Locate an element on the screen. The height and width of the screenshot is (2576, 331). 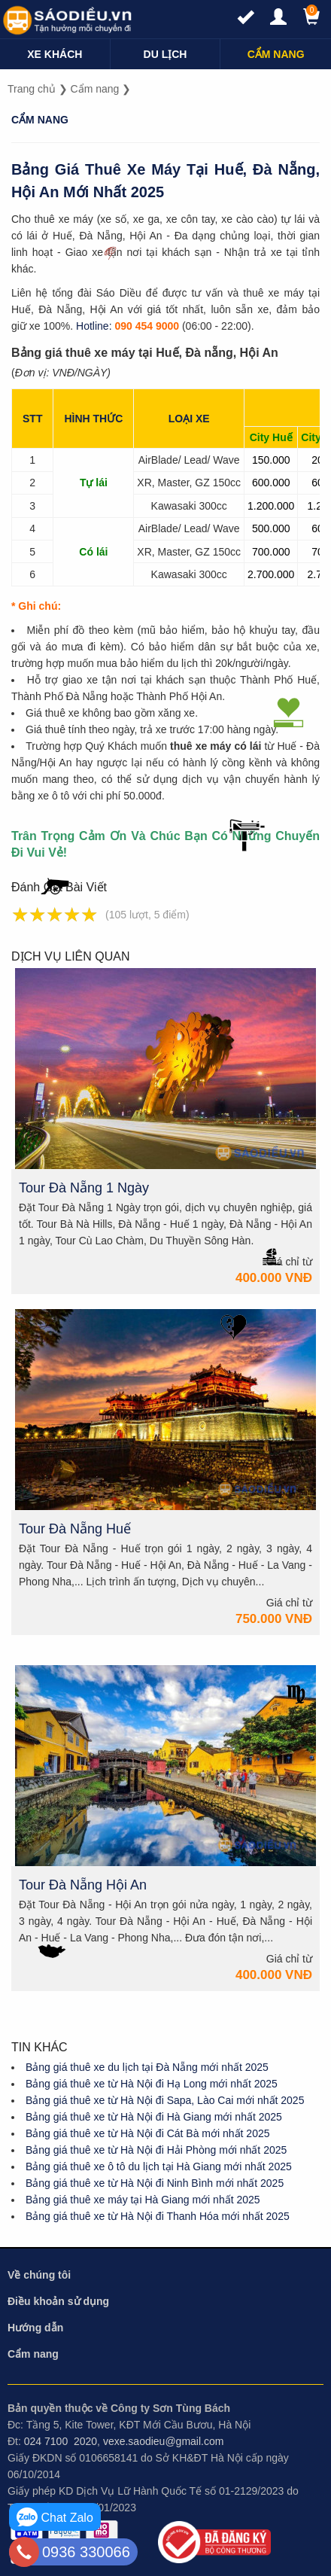
select mongolia as your country or region is located at coordinates (52, 1951).